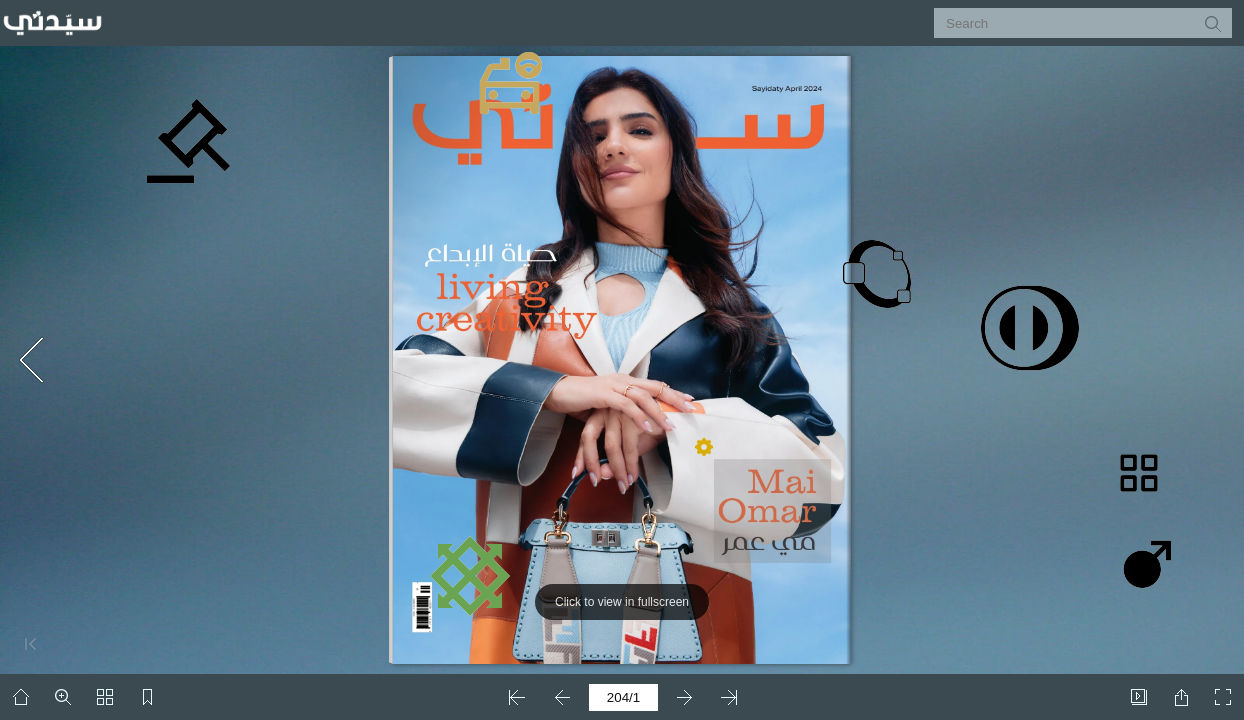  What do you see at coordinates (704, 447) in the screenshot?
I see `access settings or preferences` at bounding box center [704, 447].